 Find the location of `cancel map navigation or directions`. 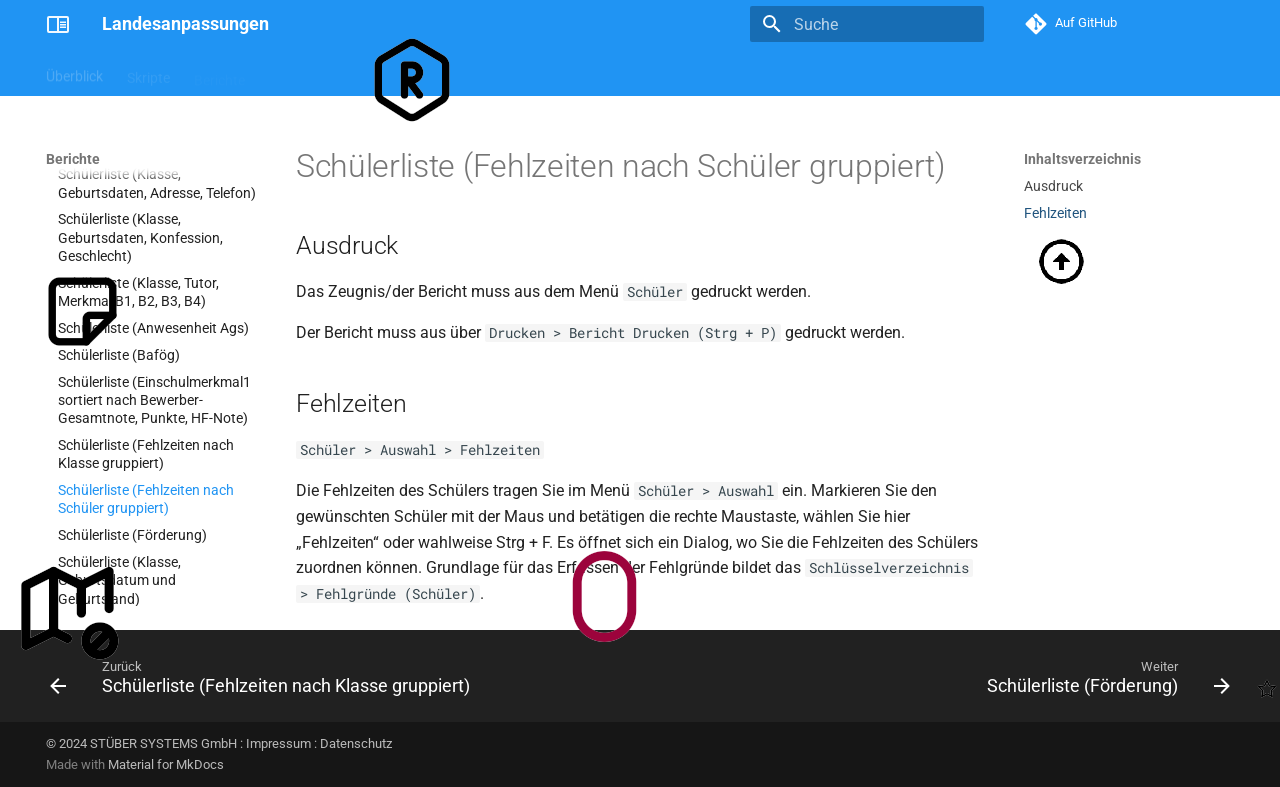

cancel map navigation or directions is located at coordinates (67, 608).